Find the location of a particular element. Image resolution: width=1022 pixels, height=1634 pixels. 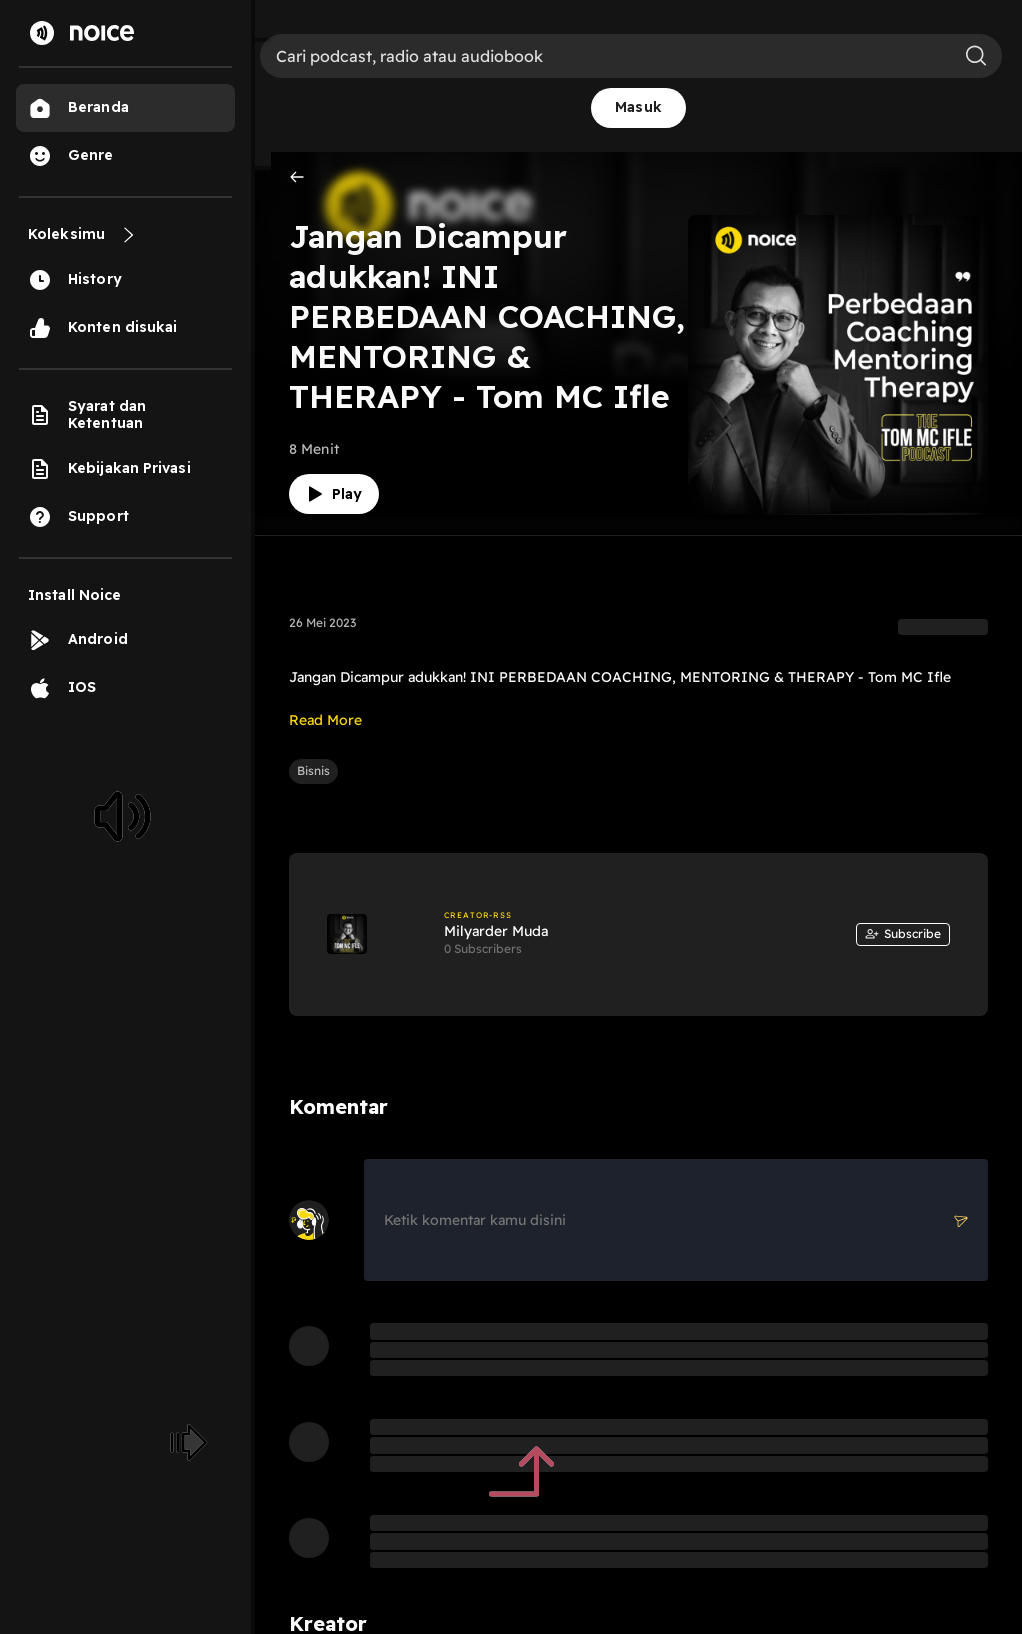

adjust audio volume settings is located at coordinates (122, 816).